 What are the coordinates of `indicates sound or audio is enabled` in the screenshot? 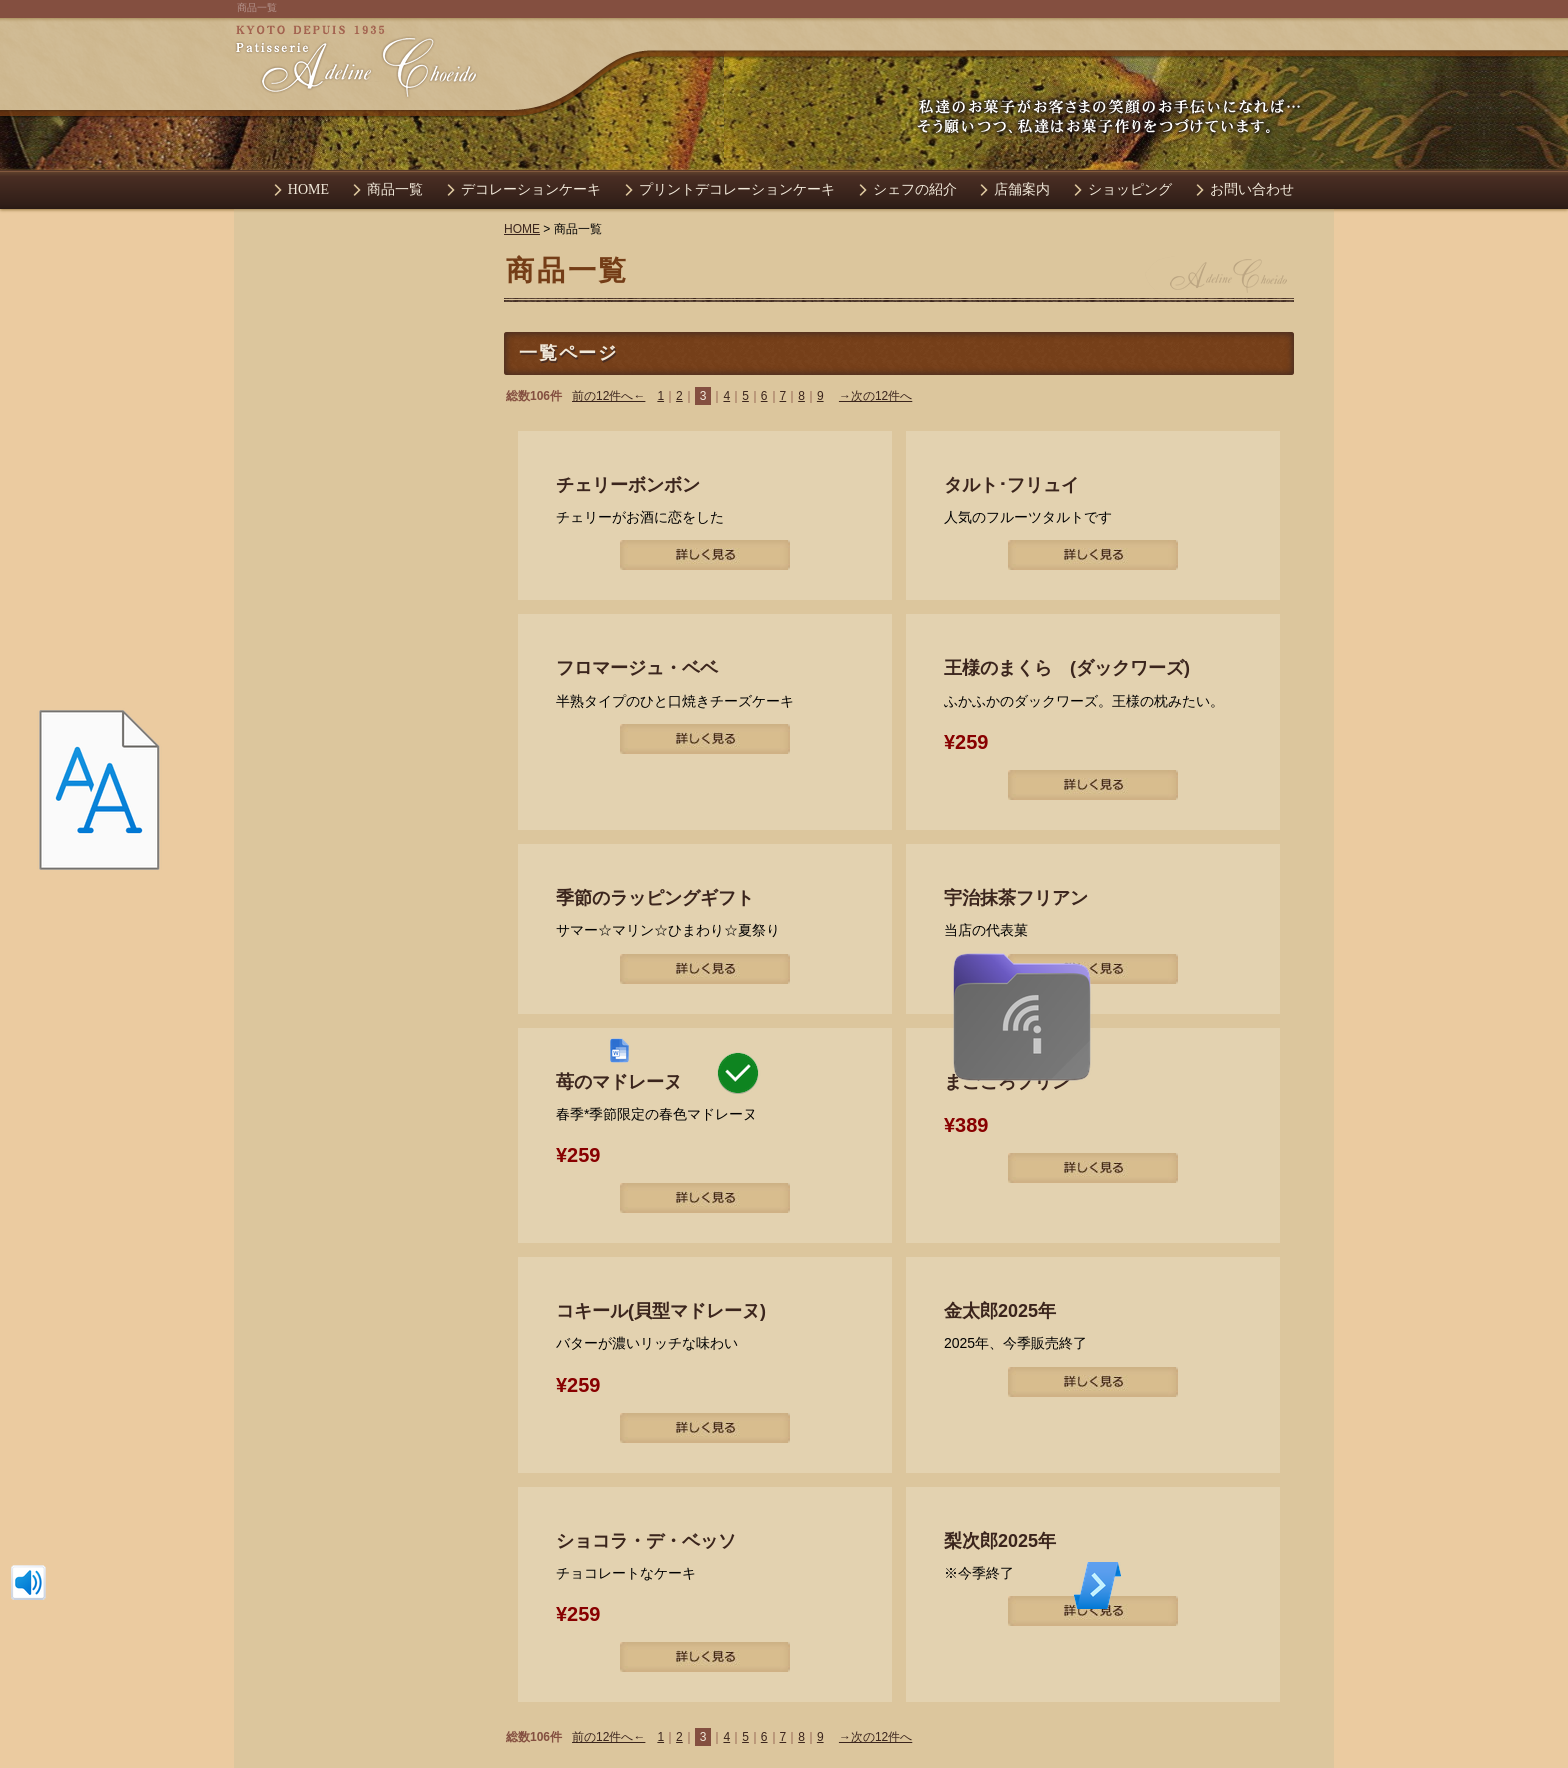 It's located at (55, 1555).